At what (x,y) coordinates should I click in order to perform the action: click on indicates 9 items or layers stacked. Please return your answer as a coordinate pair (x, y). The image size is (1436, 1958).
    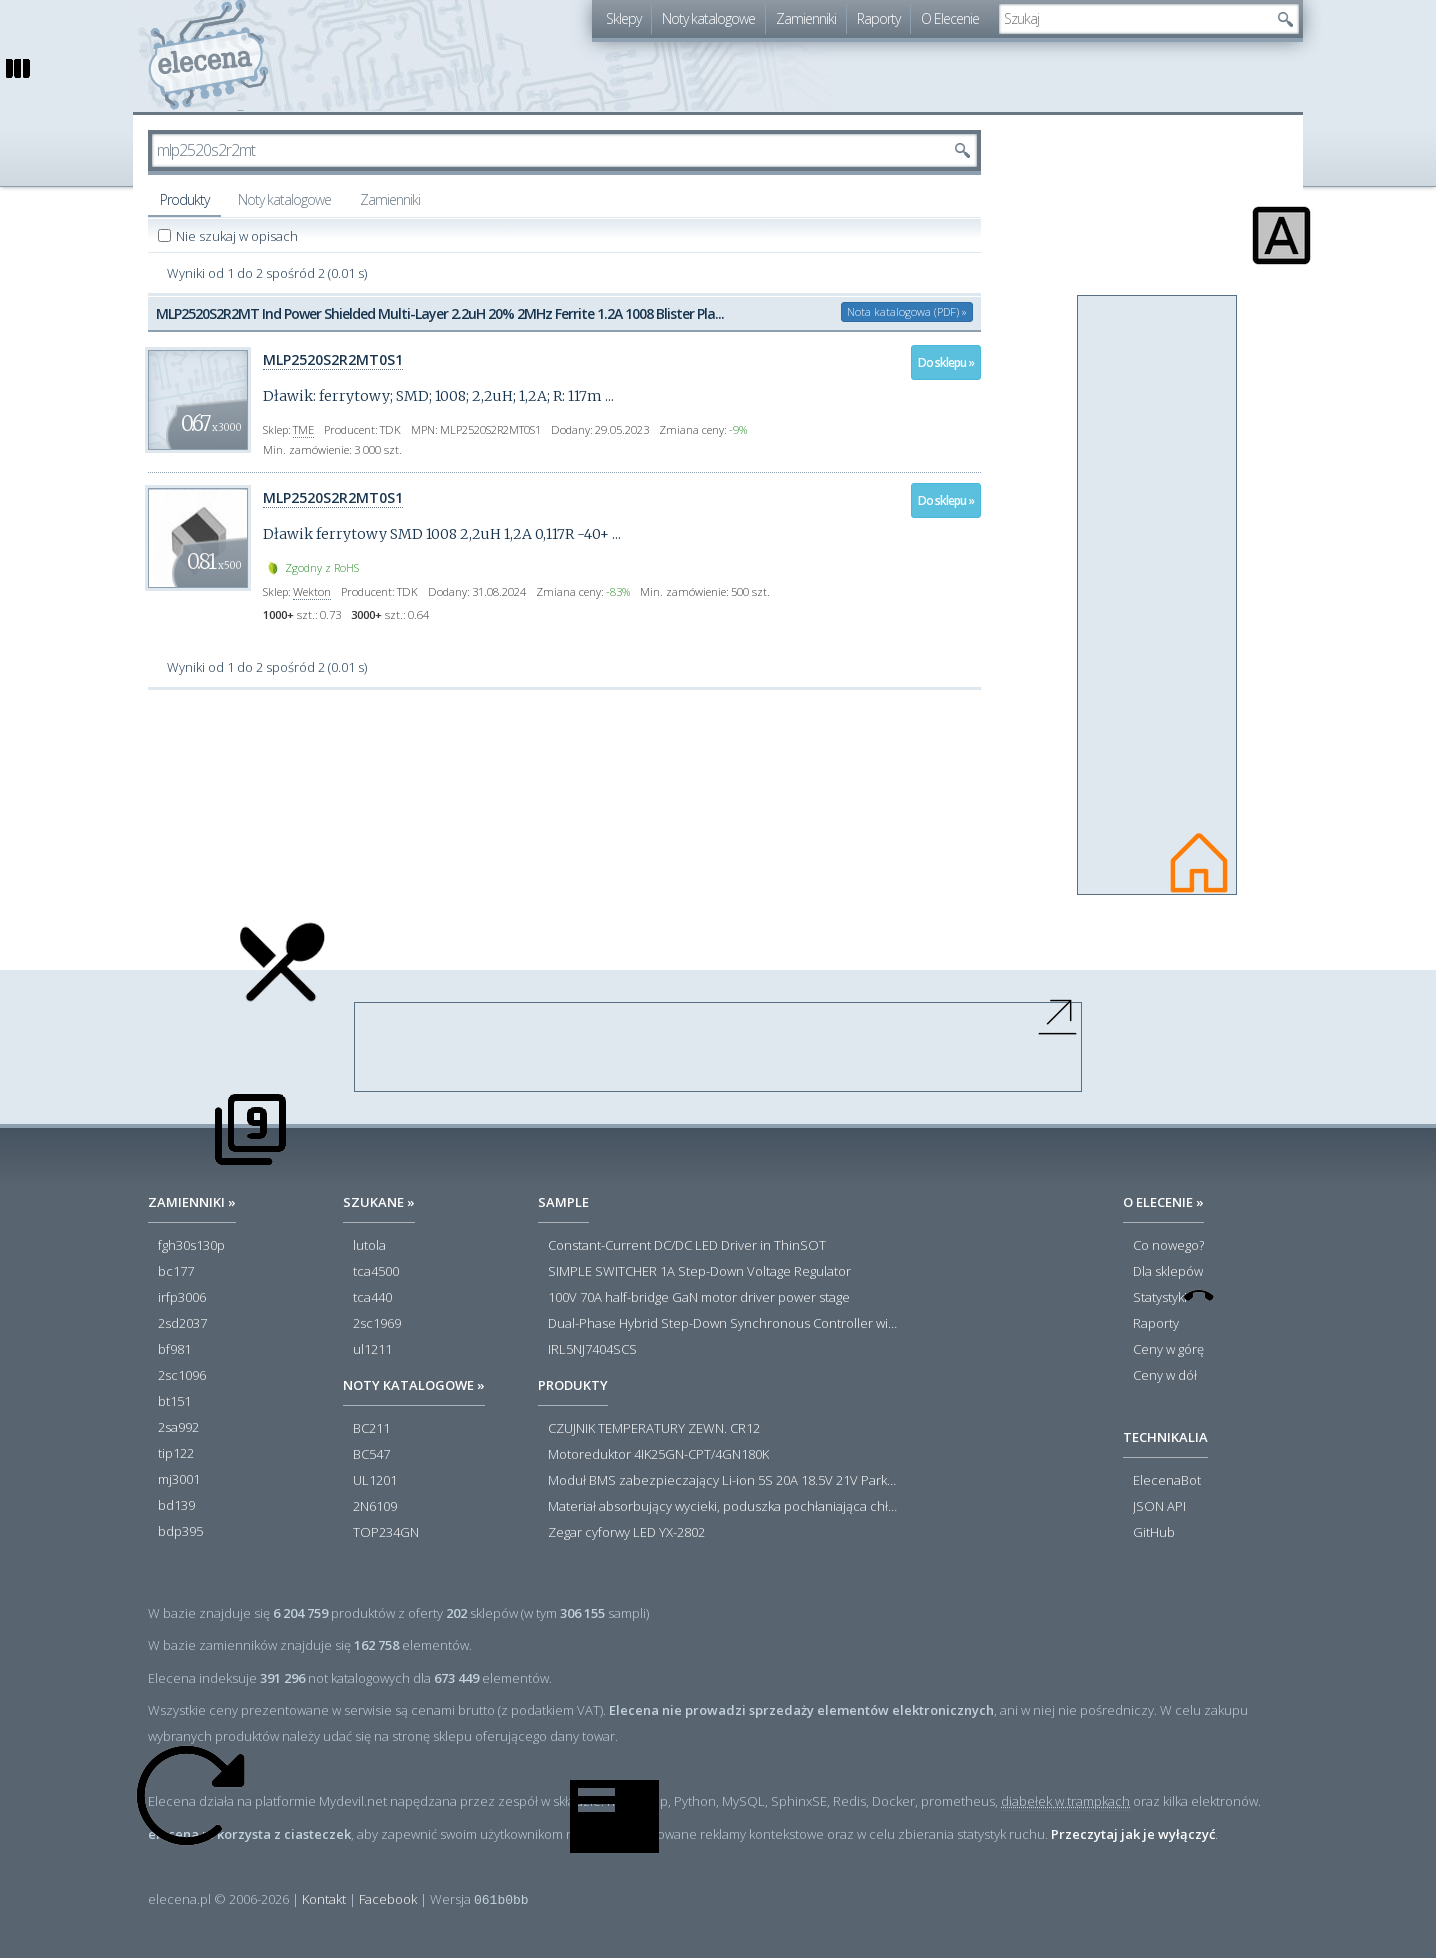
    Looking at the image, I should click on (250, 1129).